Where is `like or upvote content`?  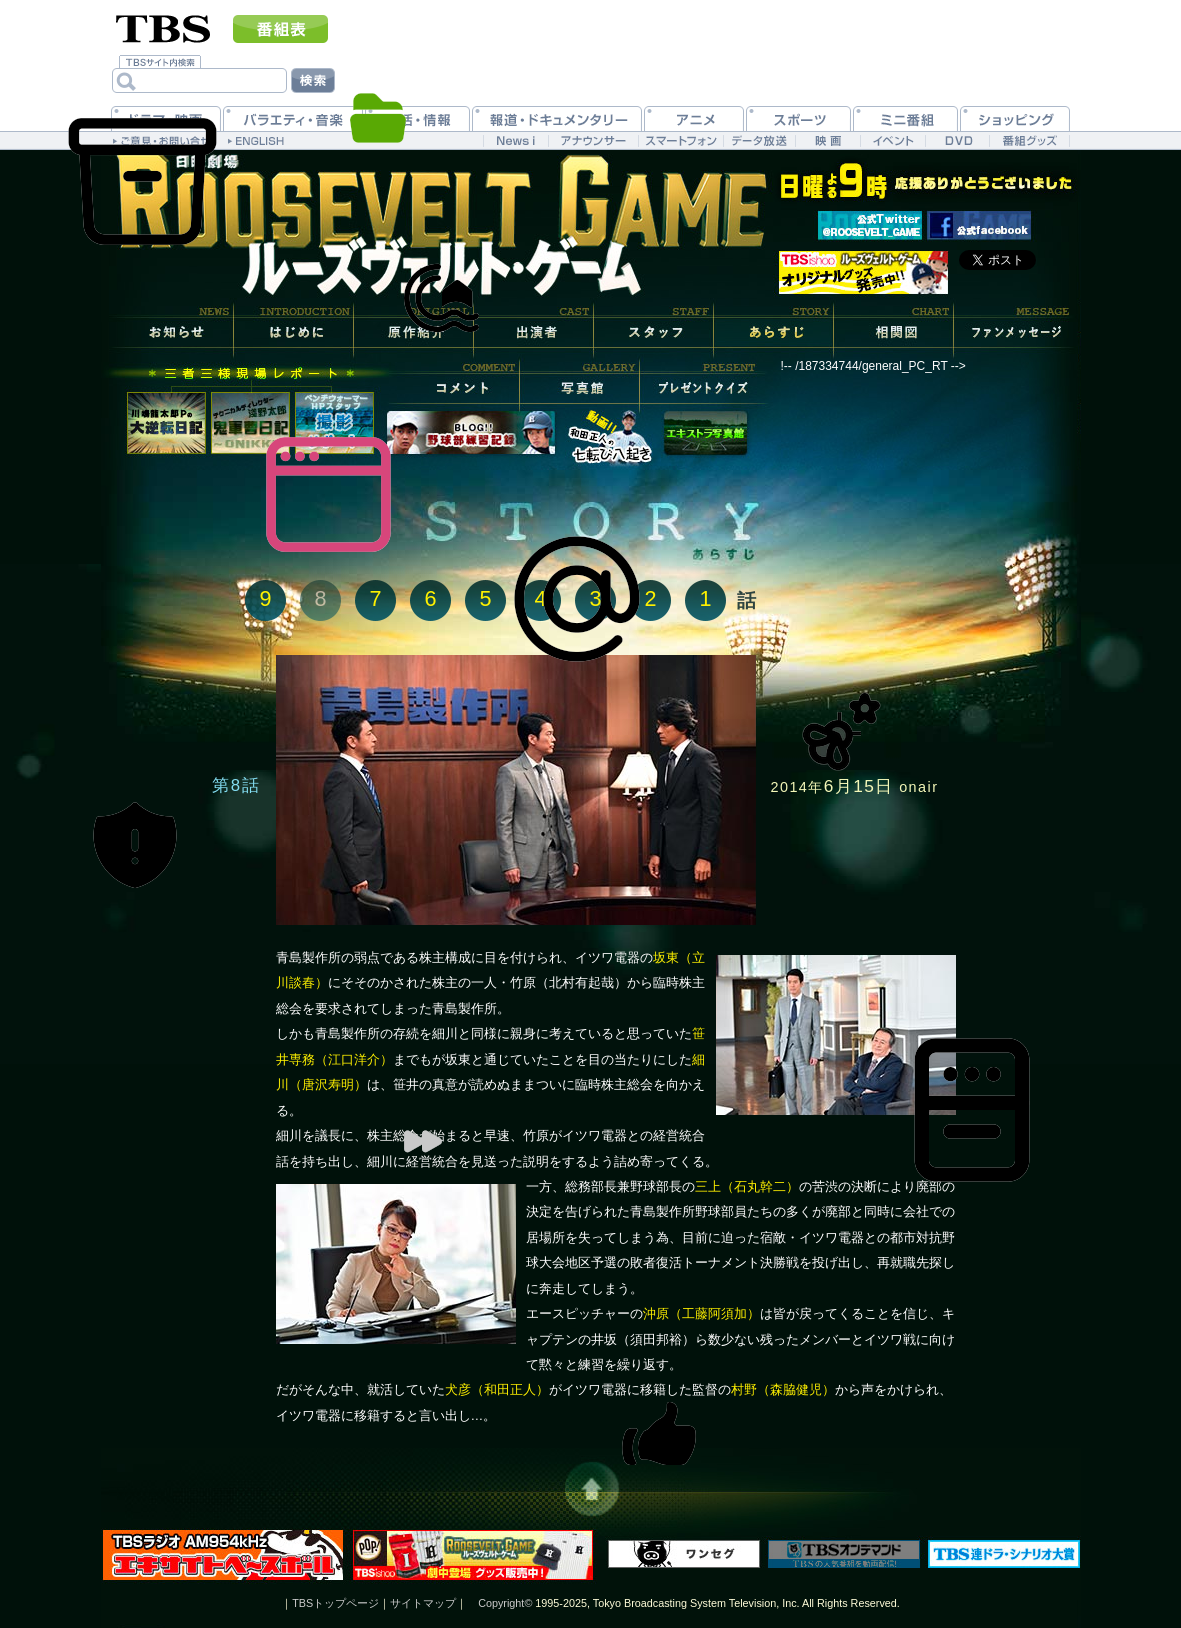 like or upvote content is located at coordinates (659, 1437).